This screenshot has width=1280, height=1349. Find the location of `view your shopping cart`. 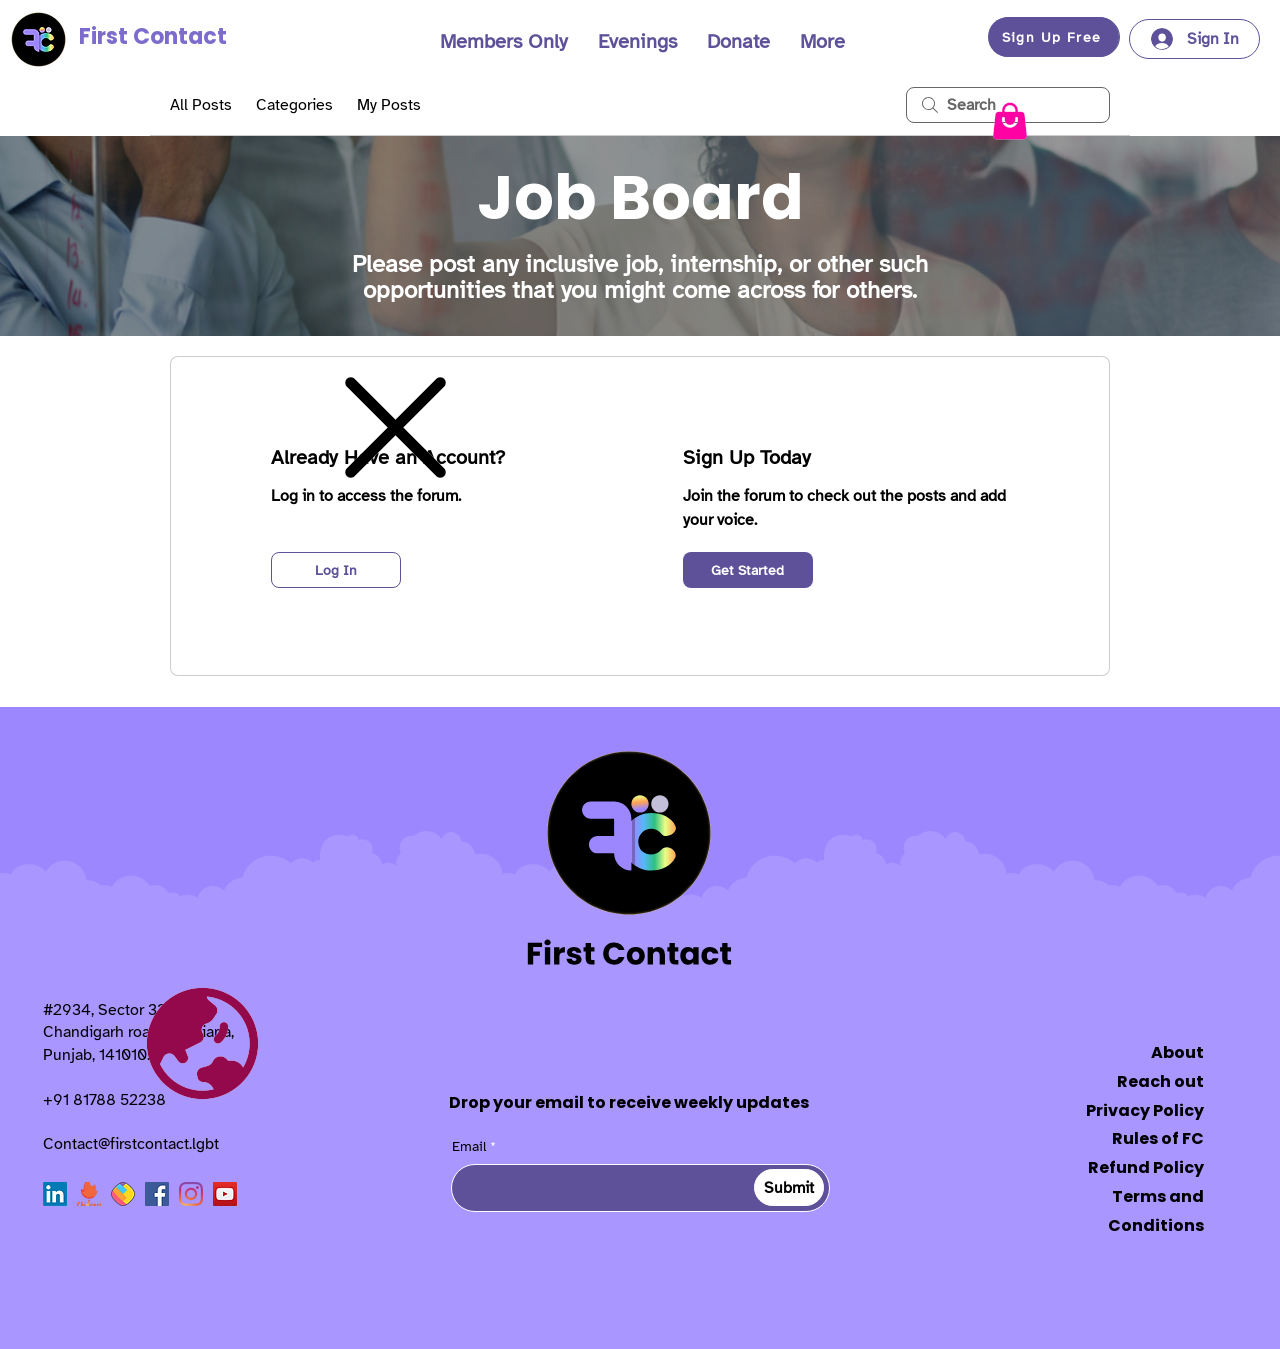

view your shopping cart is located at coordinates (1010, 121).